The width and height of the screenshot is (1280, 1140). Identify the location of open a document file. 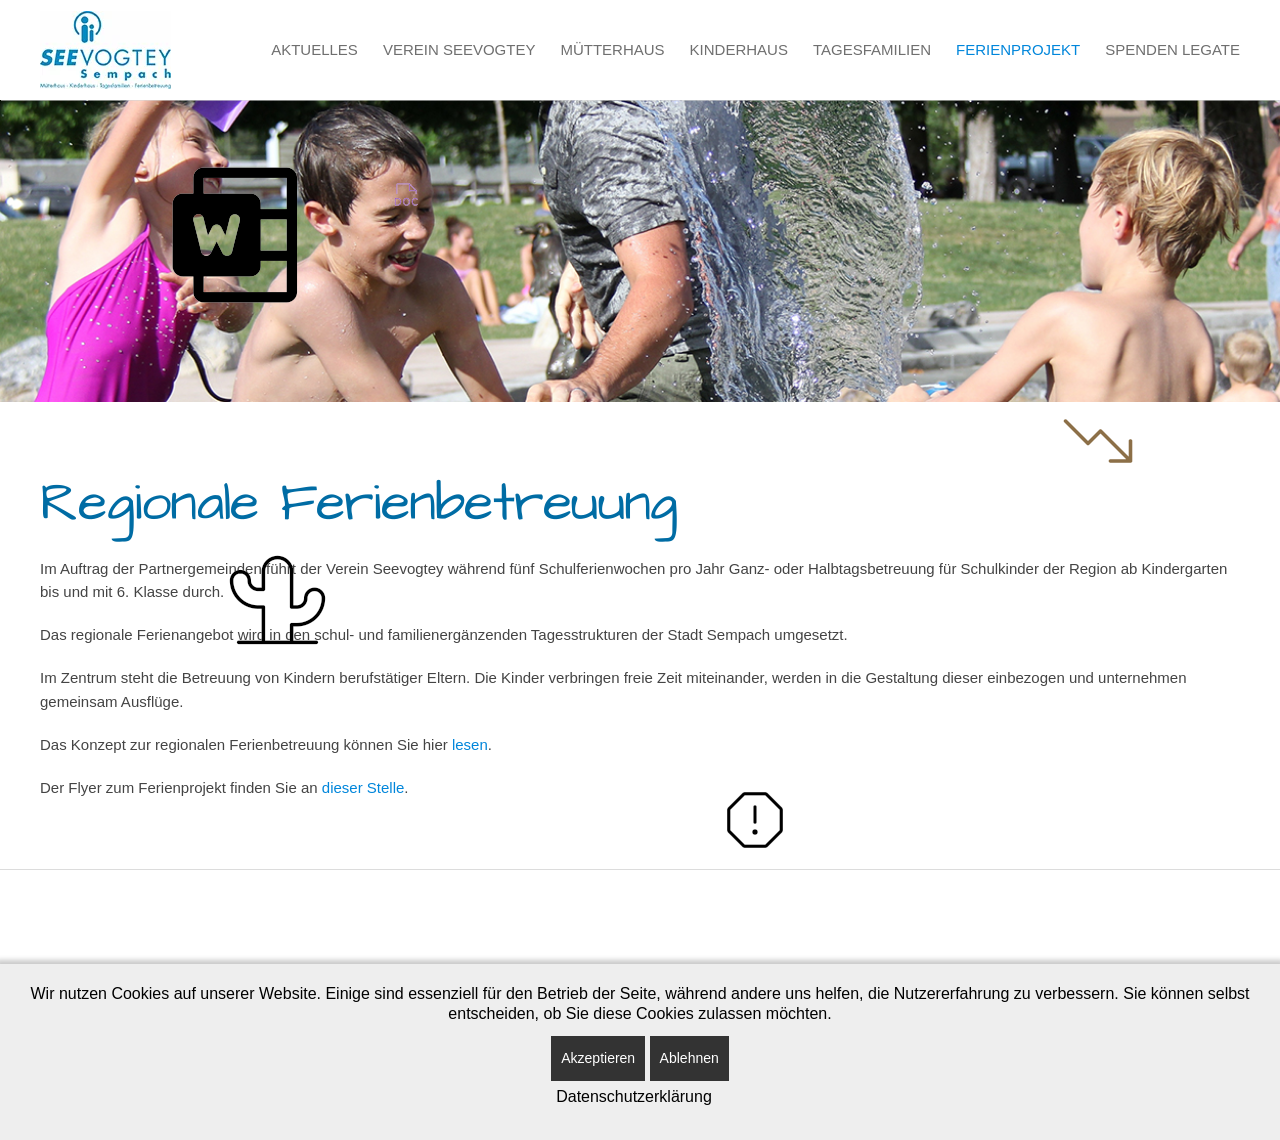
(406, 195).